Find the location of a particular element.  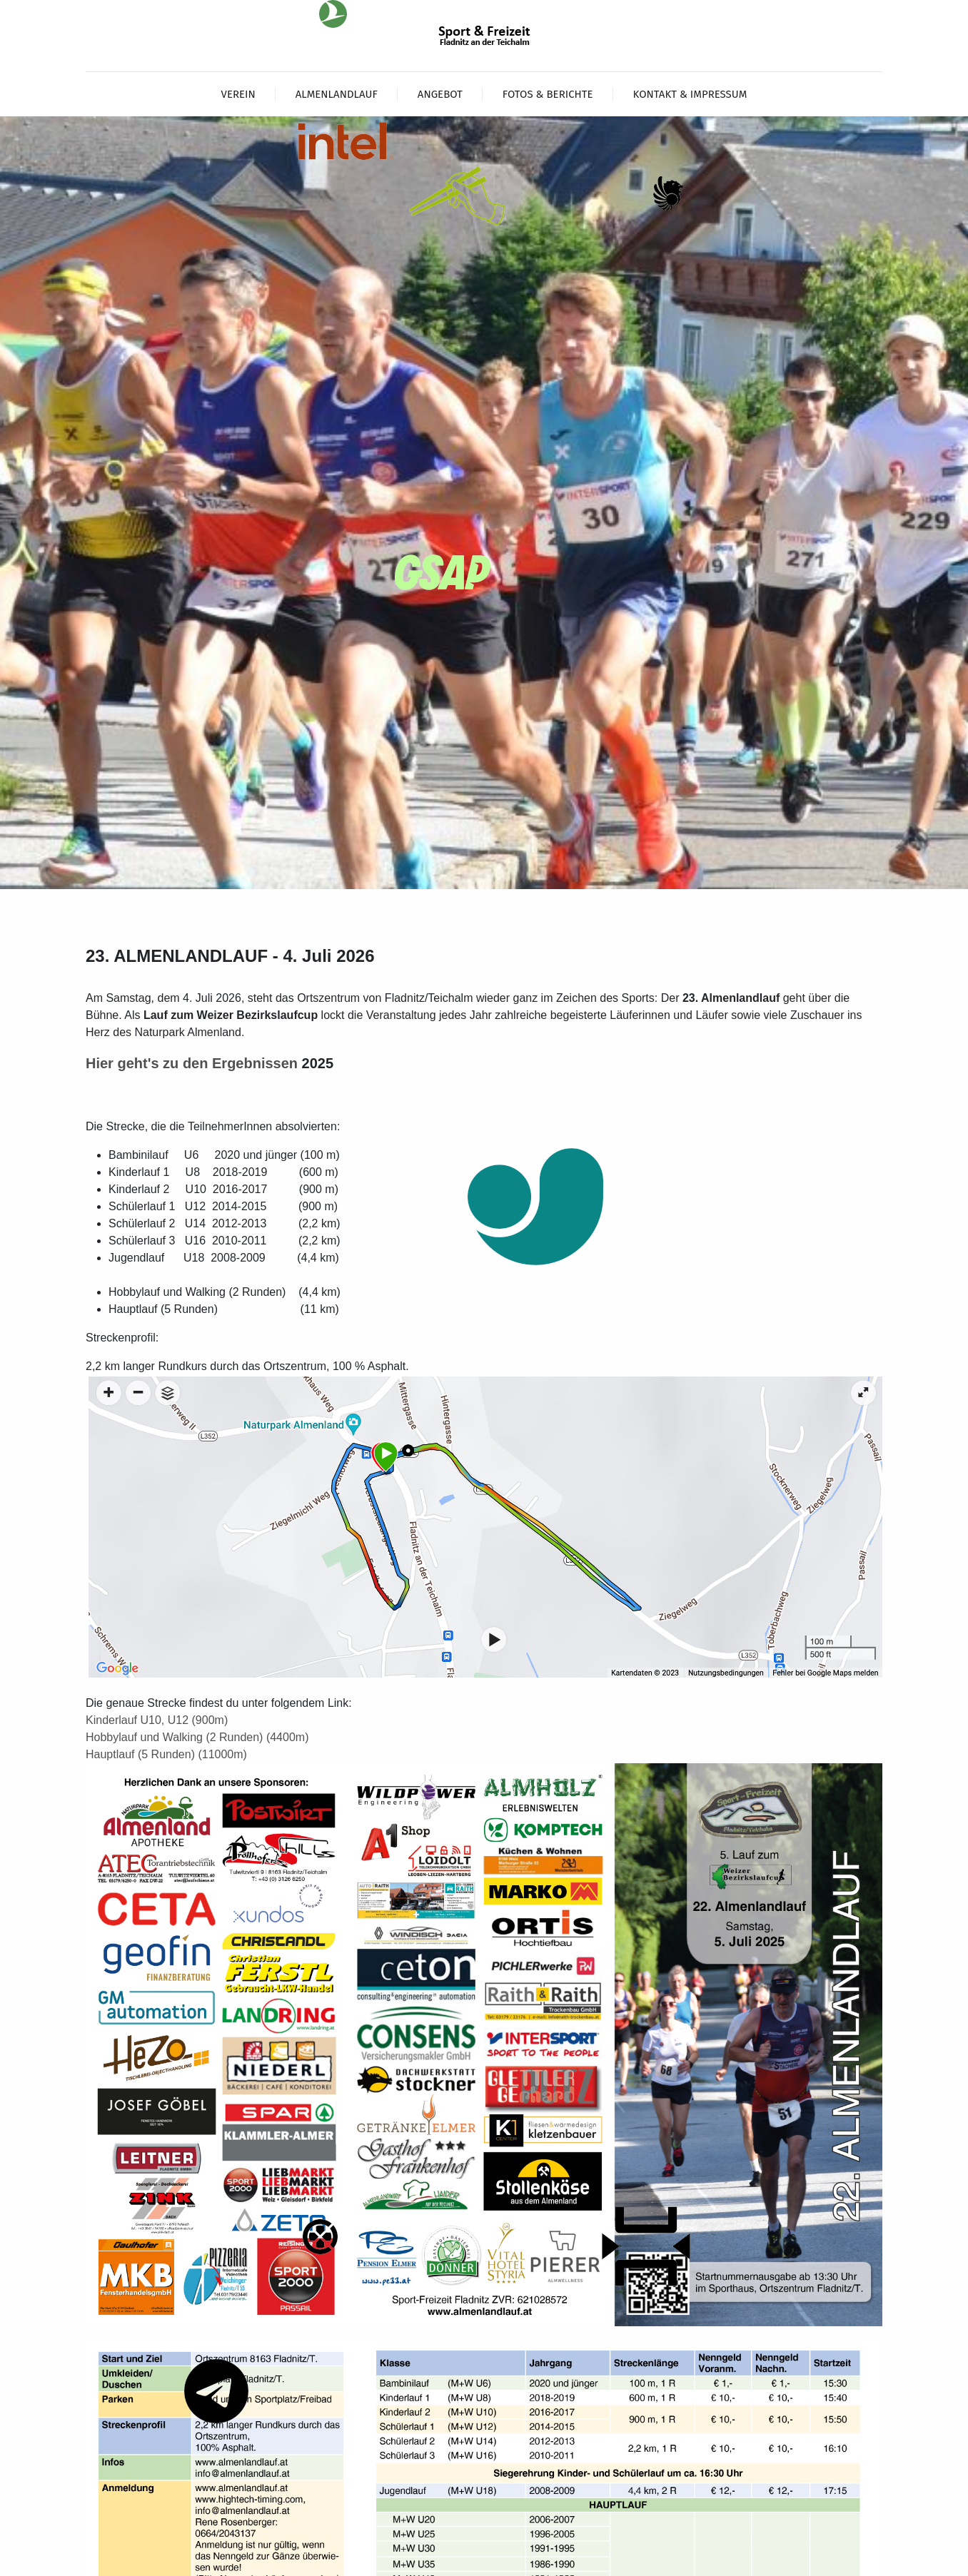

GSAP (GreenSock Animation Platform) brand logo is located at coordinates (443, 572).